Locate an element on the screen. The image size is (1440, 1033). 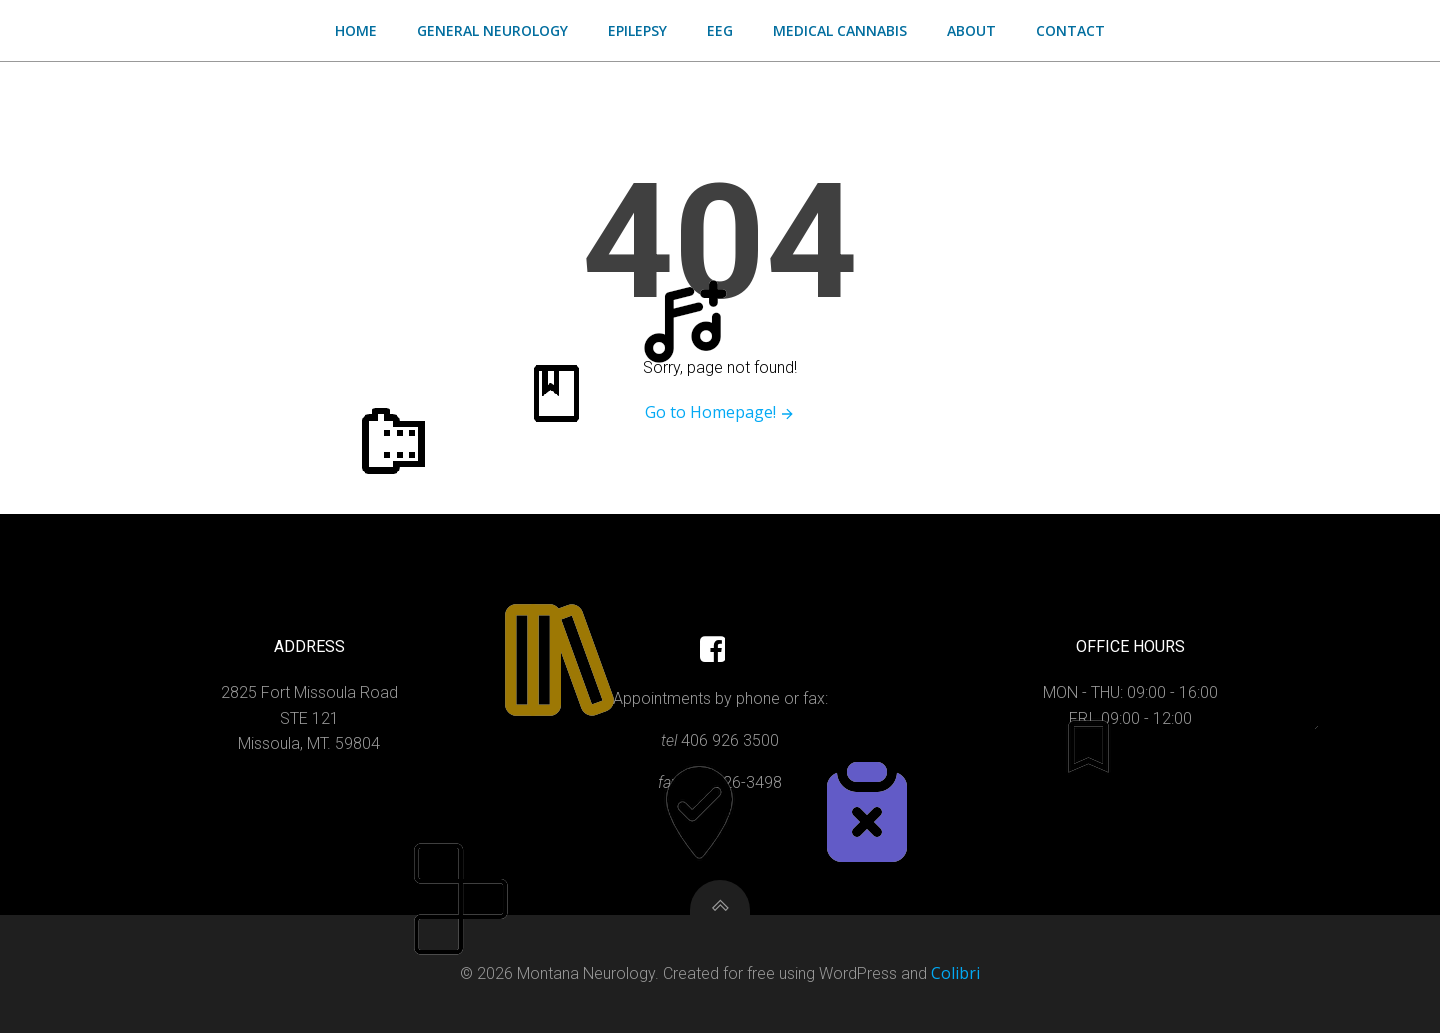
open replit coding environment is located at coordinates (452, 899).